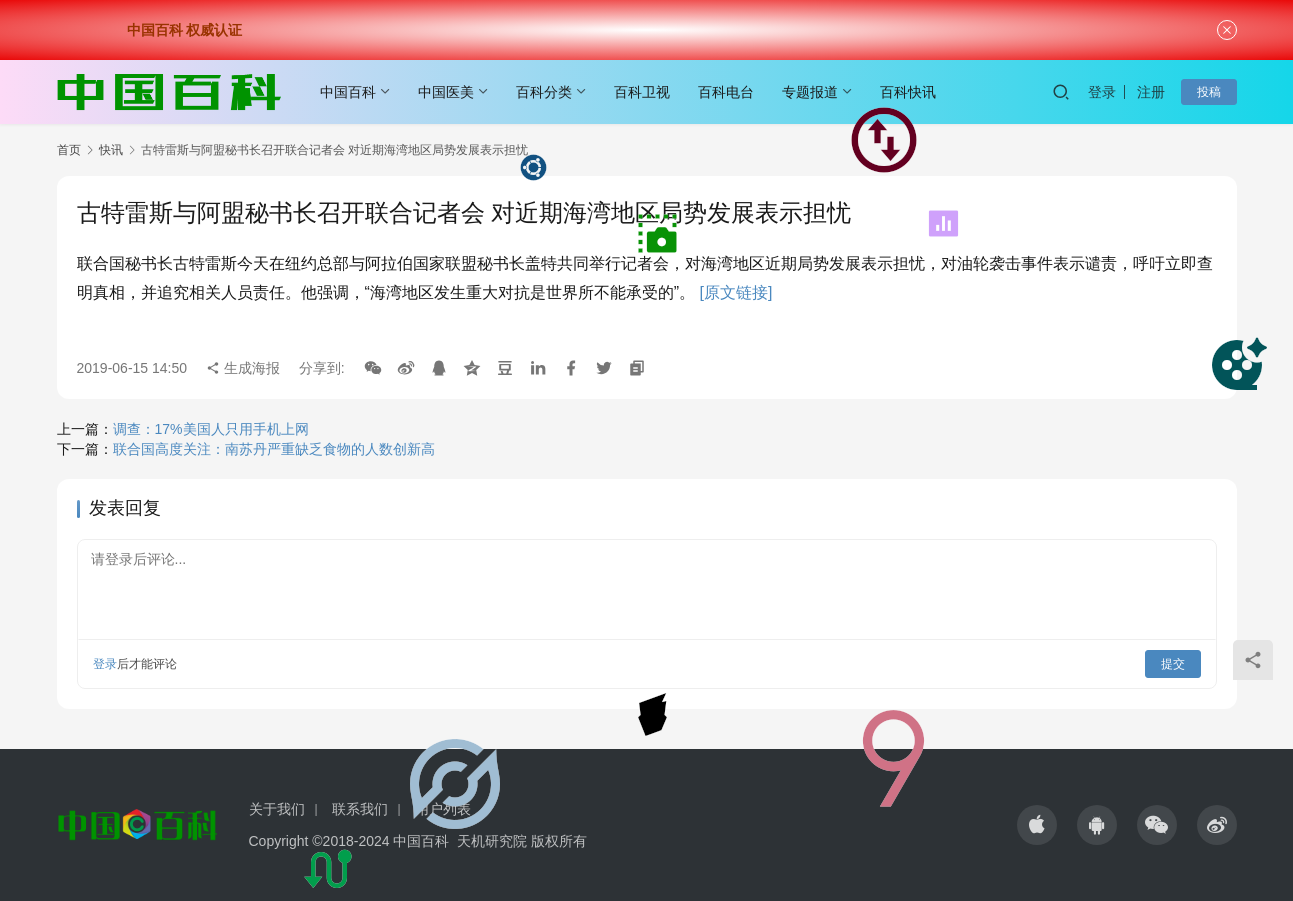  What do you see at coordinates (455, 784) in the screenshot?
I see `launch honor of kings game` at bounding box center [455, 784].